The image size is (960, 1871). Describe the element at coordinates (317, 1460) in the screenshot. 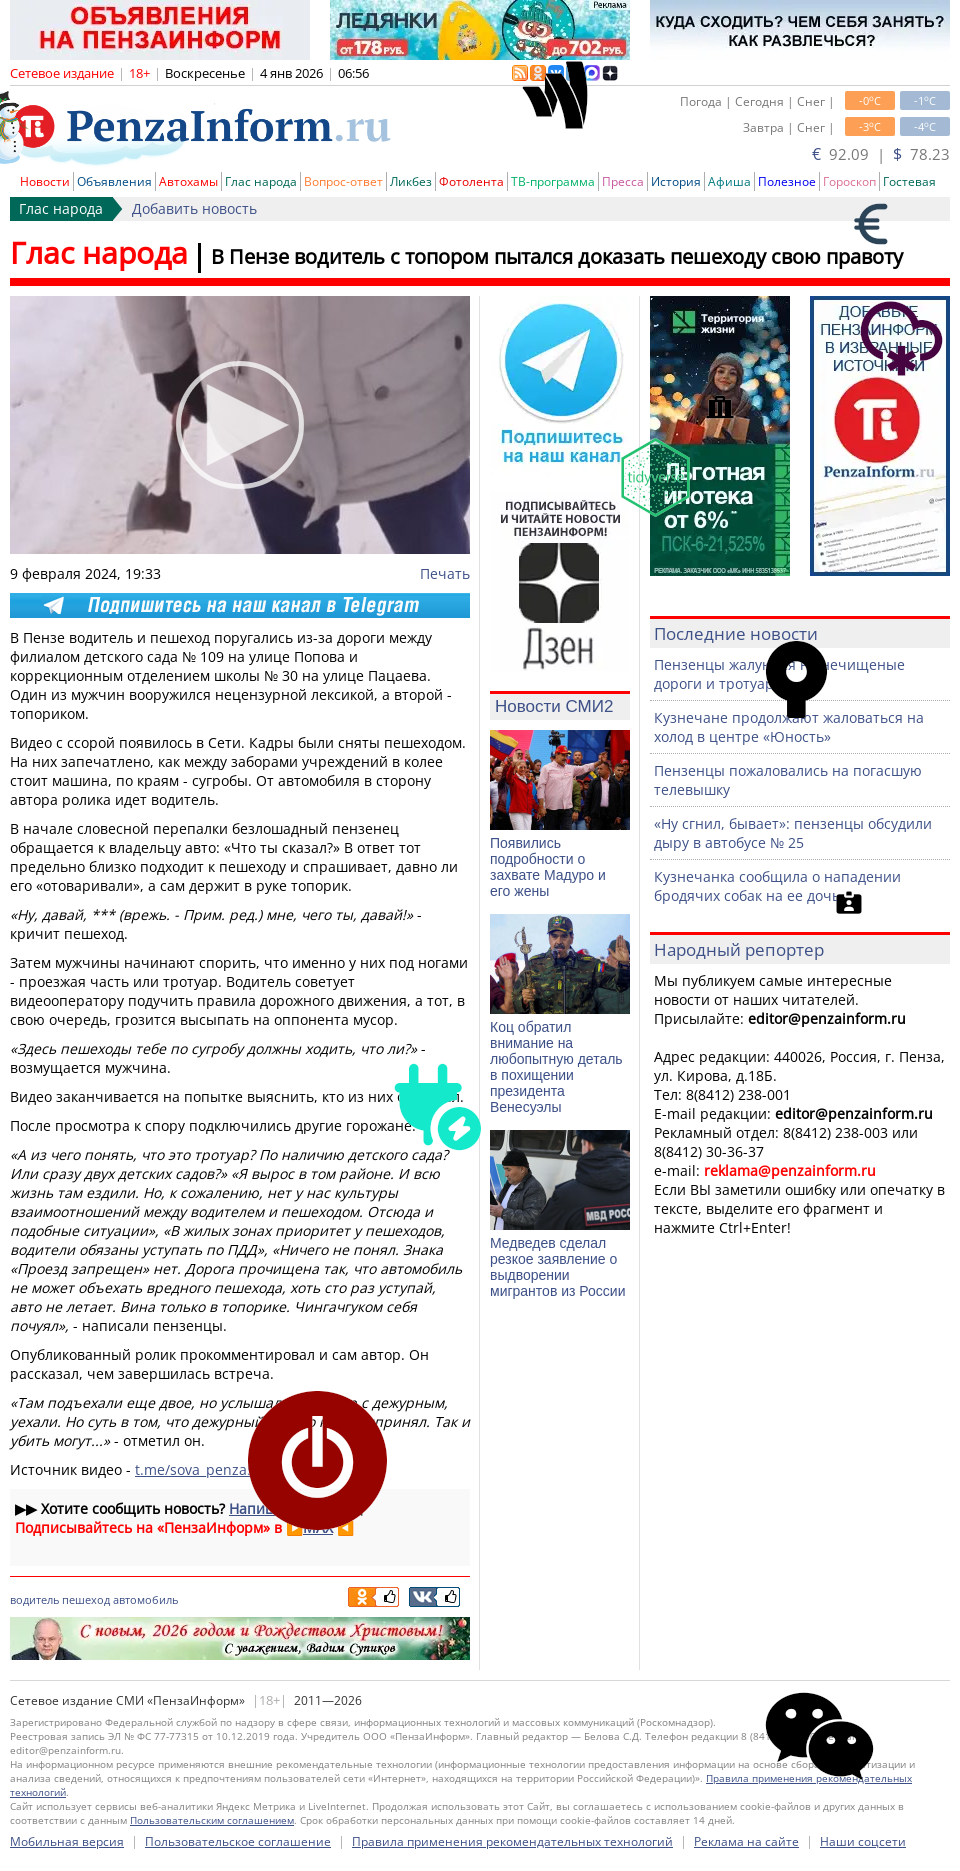

I see `open the Toggl Track time tracking app` at that location.